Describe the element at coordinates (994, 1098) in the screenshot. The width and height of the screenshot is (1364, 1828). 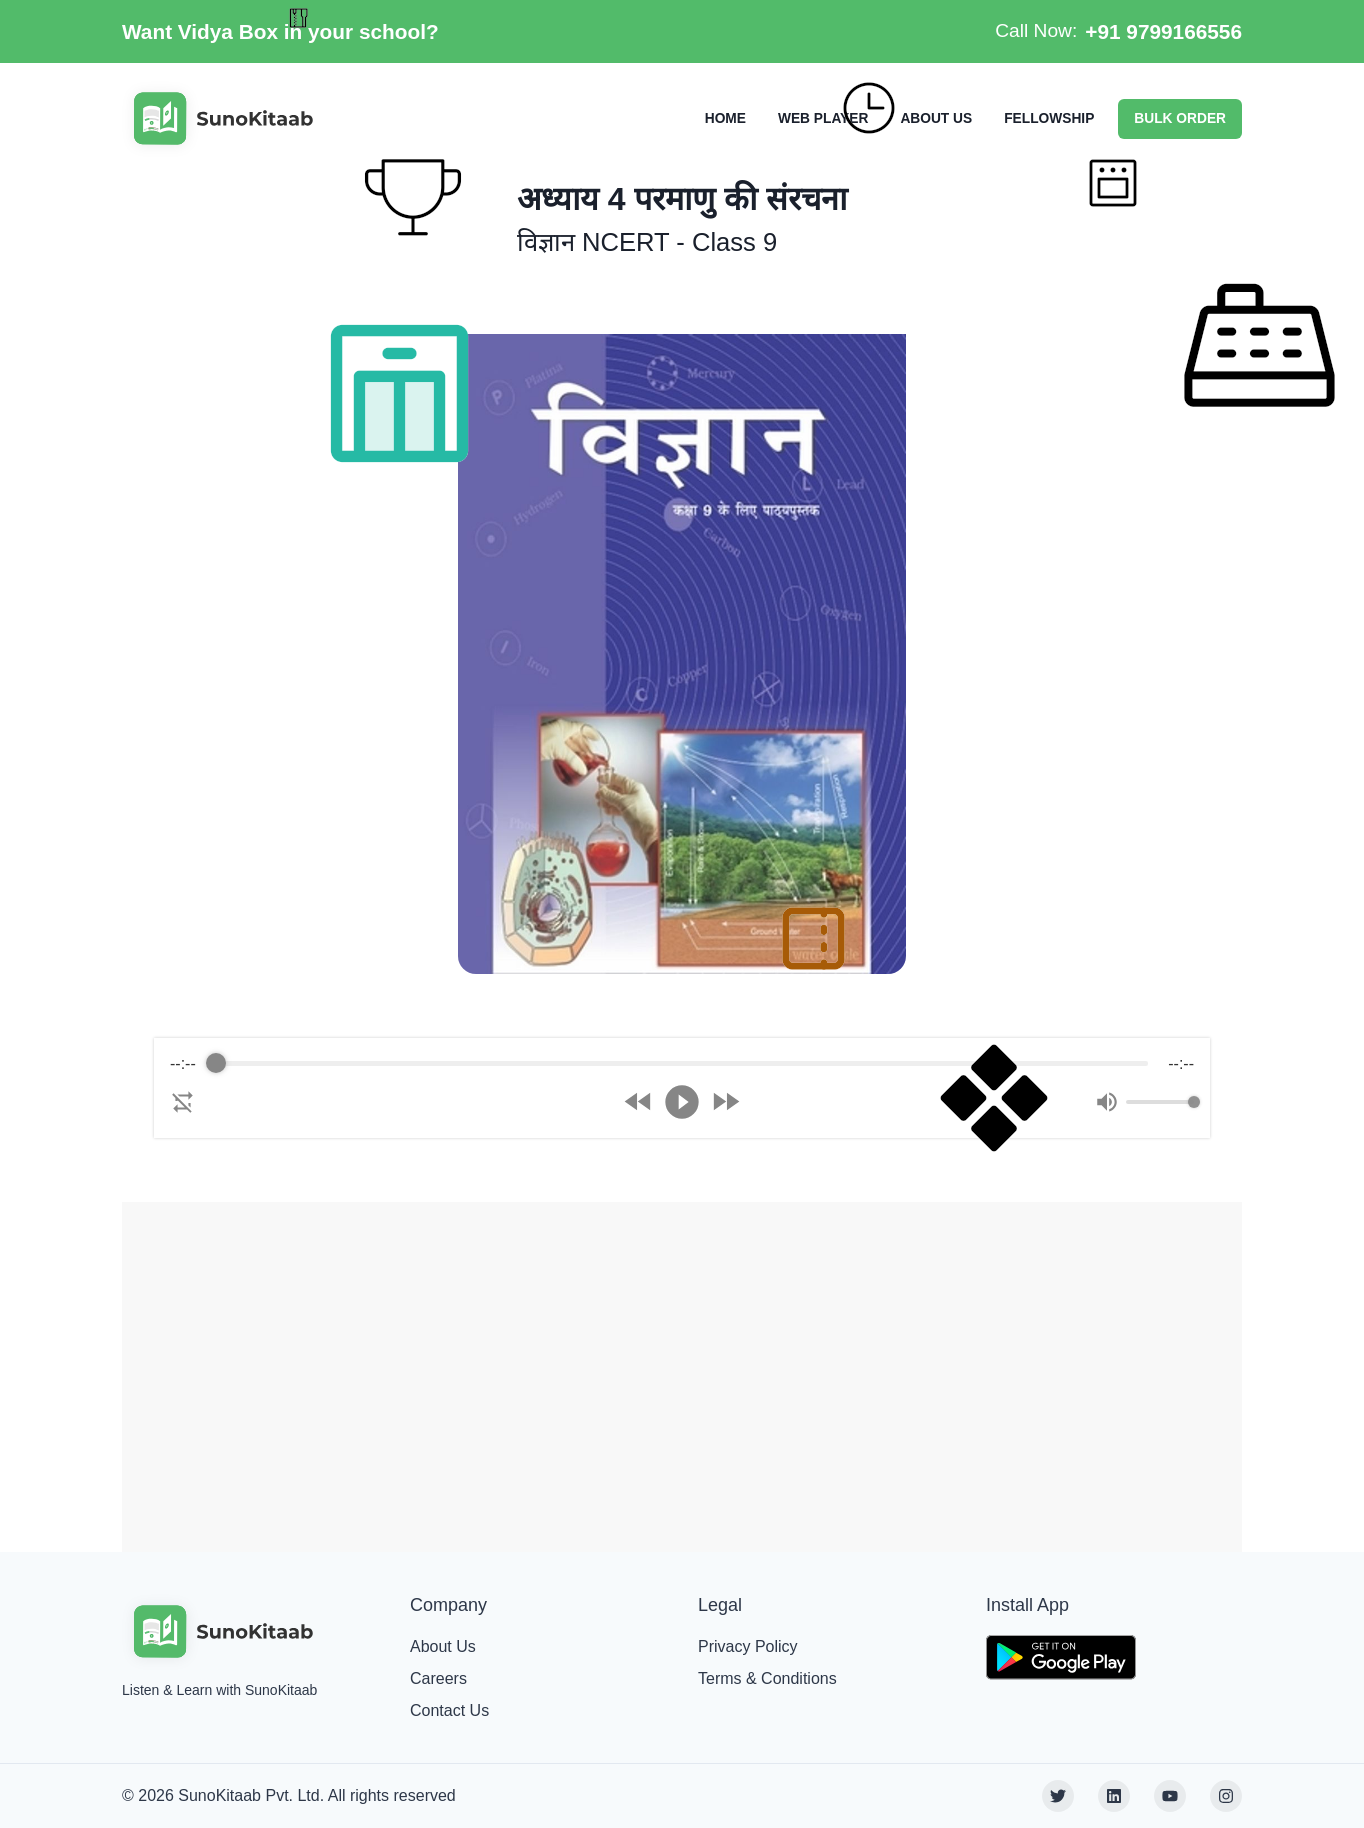
I see `access app dashboard or home screen` at that location.